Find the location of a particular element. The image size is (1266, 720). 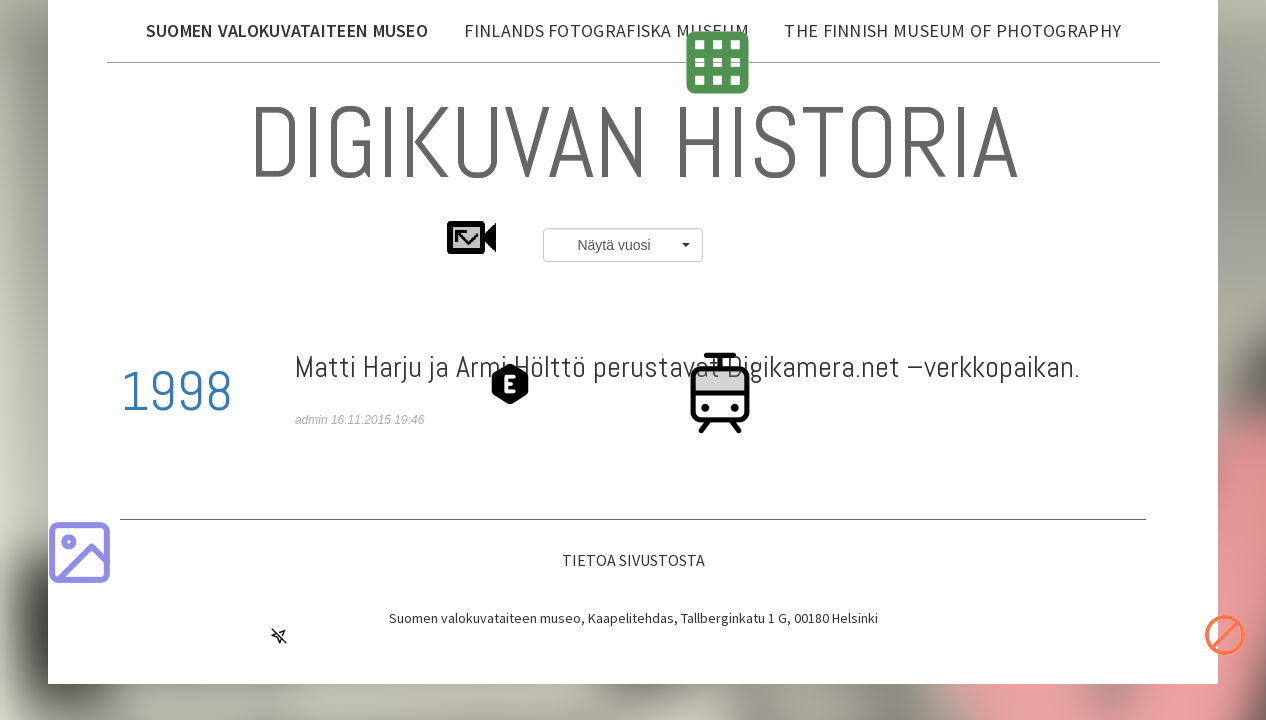

view image or photo is located at coordinates (79, 552).